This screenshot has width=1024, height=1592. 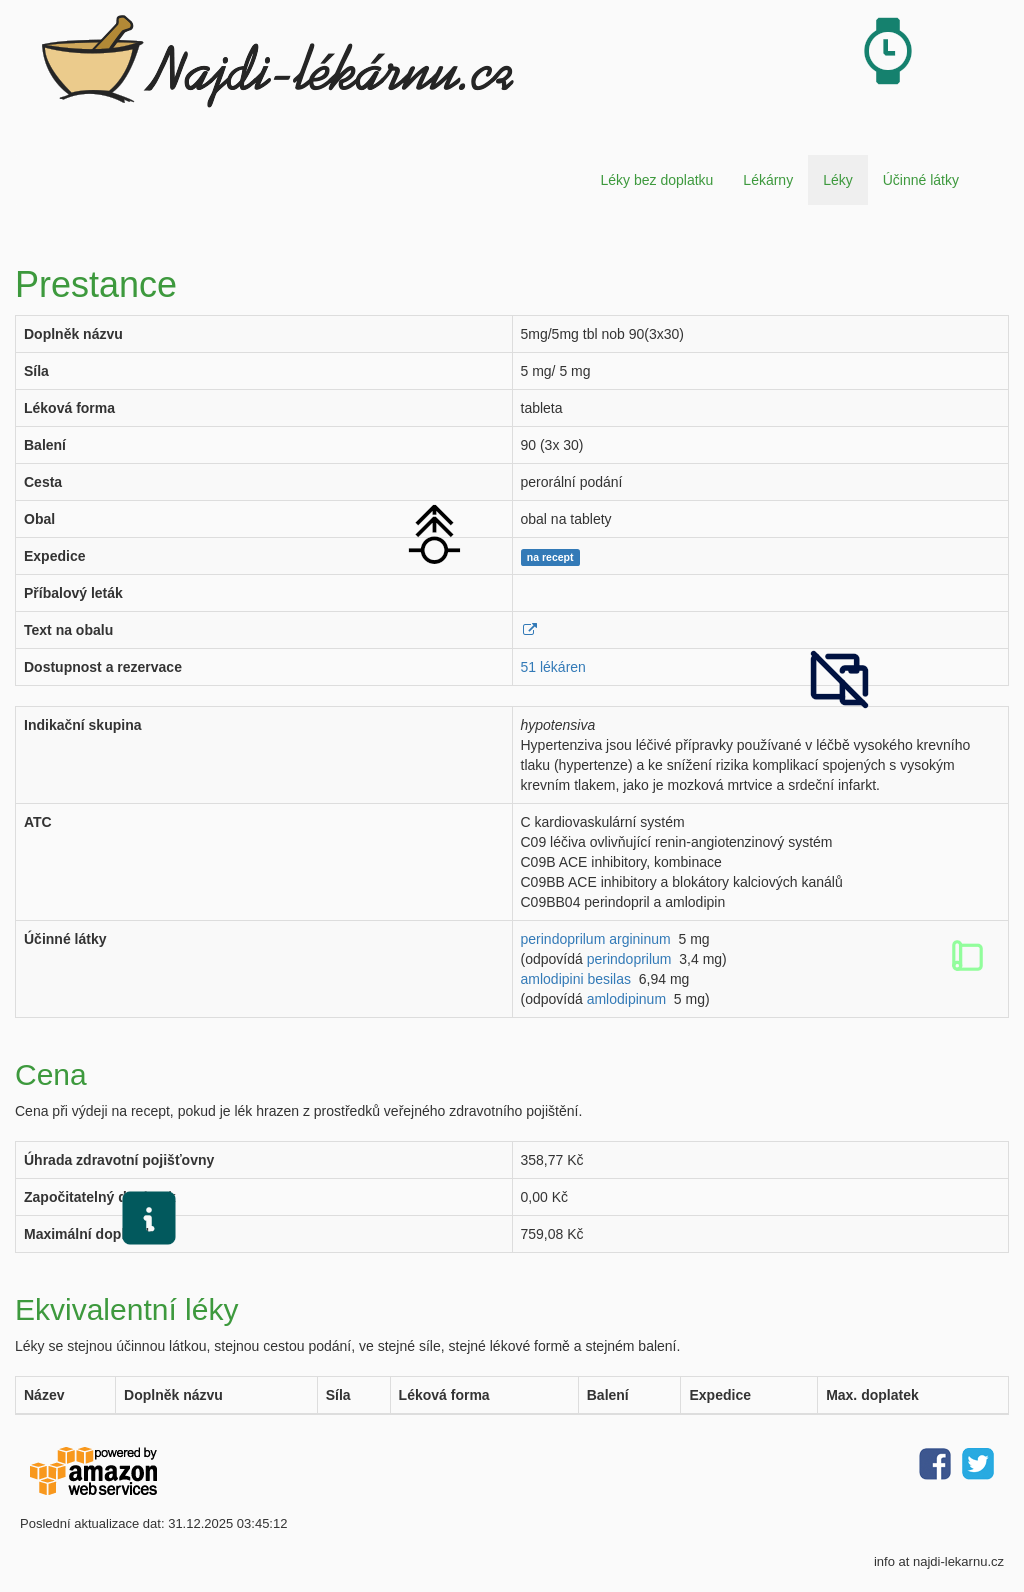 What do you see at coordinates (432, 532) in the screenshot?
I see `force push changes to a repository` at bounding box center [432, 532].